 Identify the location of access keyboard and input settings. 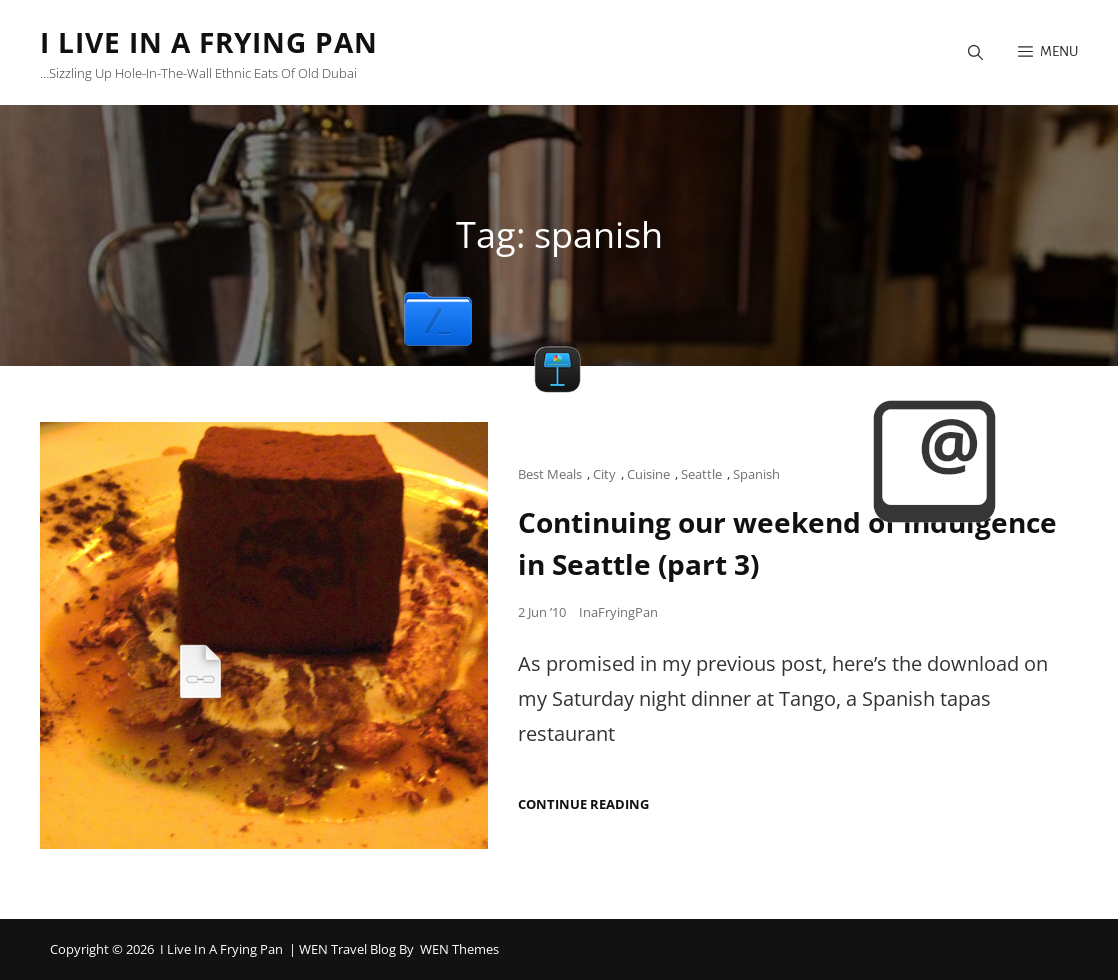
(934, 461).